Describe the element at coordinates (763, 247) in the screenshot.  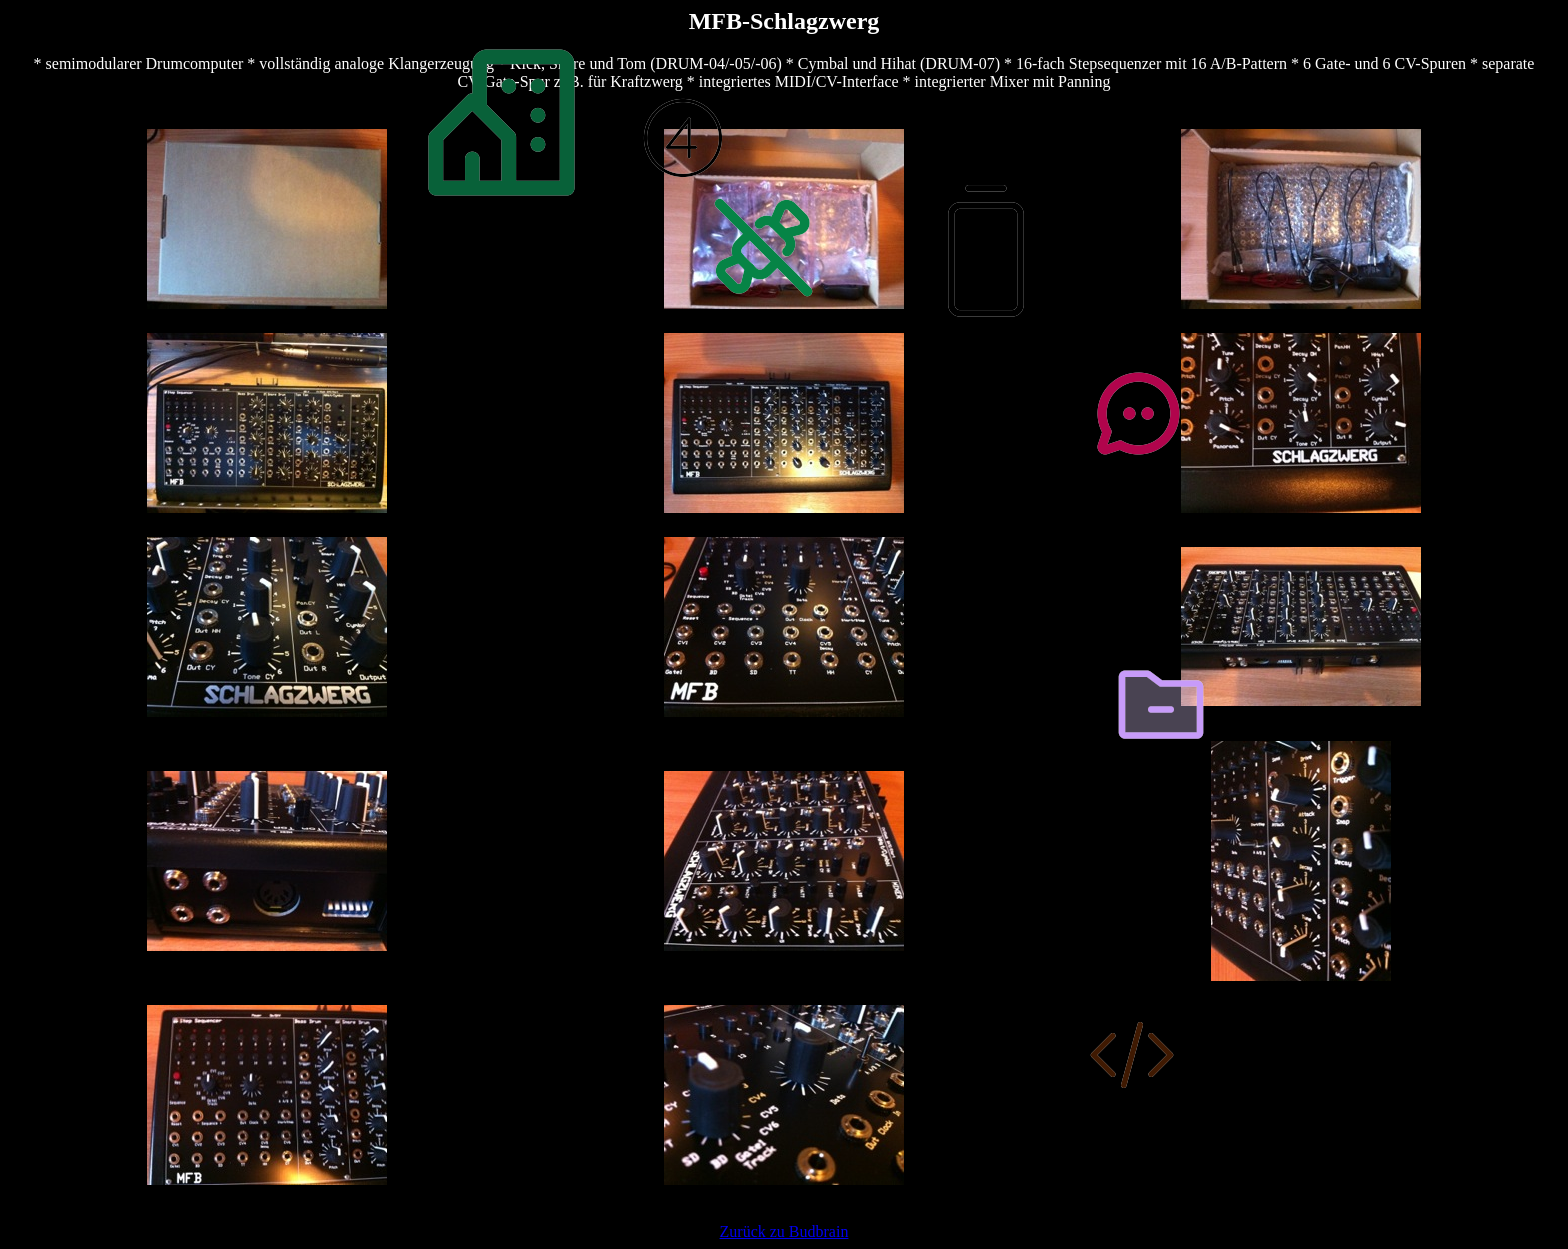
I see `disable candy or sweets mode` at that location.